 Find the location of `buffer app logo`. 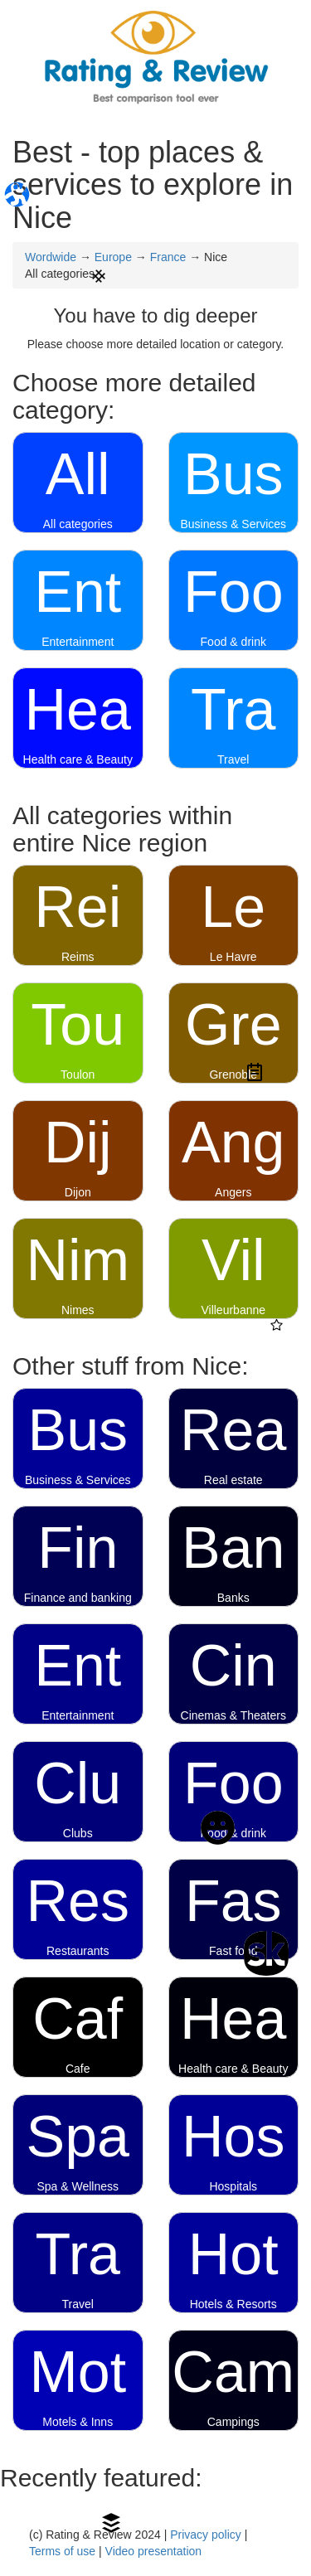

buffer app logo is located at coordinates (111, 2523).